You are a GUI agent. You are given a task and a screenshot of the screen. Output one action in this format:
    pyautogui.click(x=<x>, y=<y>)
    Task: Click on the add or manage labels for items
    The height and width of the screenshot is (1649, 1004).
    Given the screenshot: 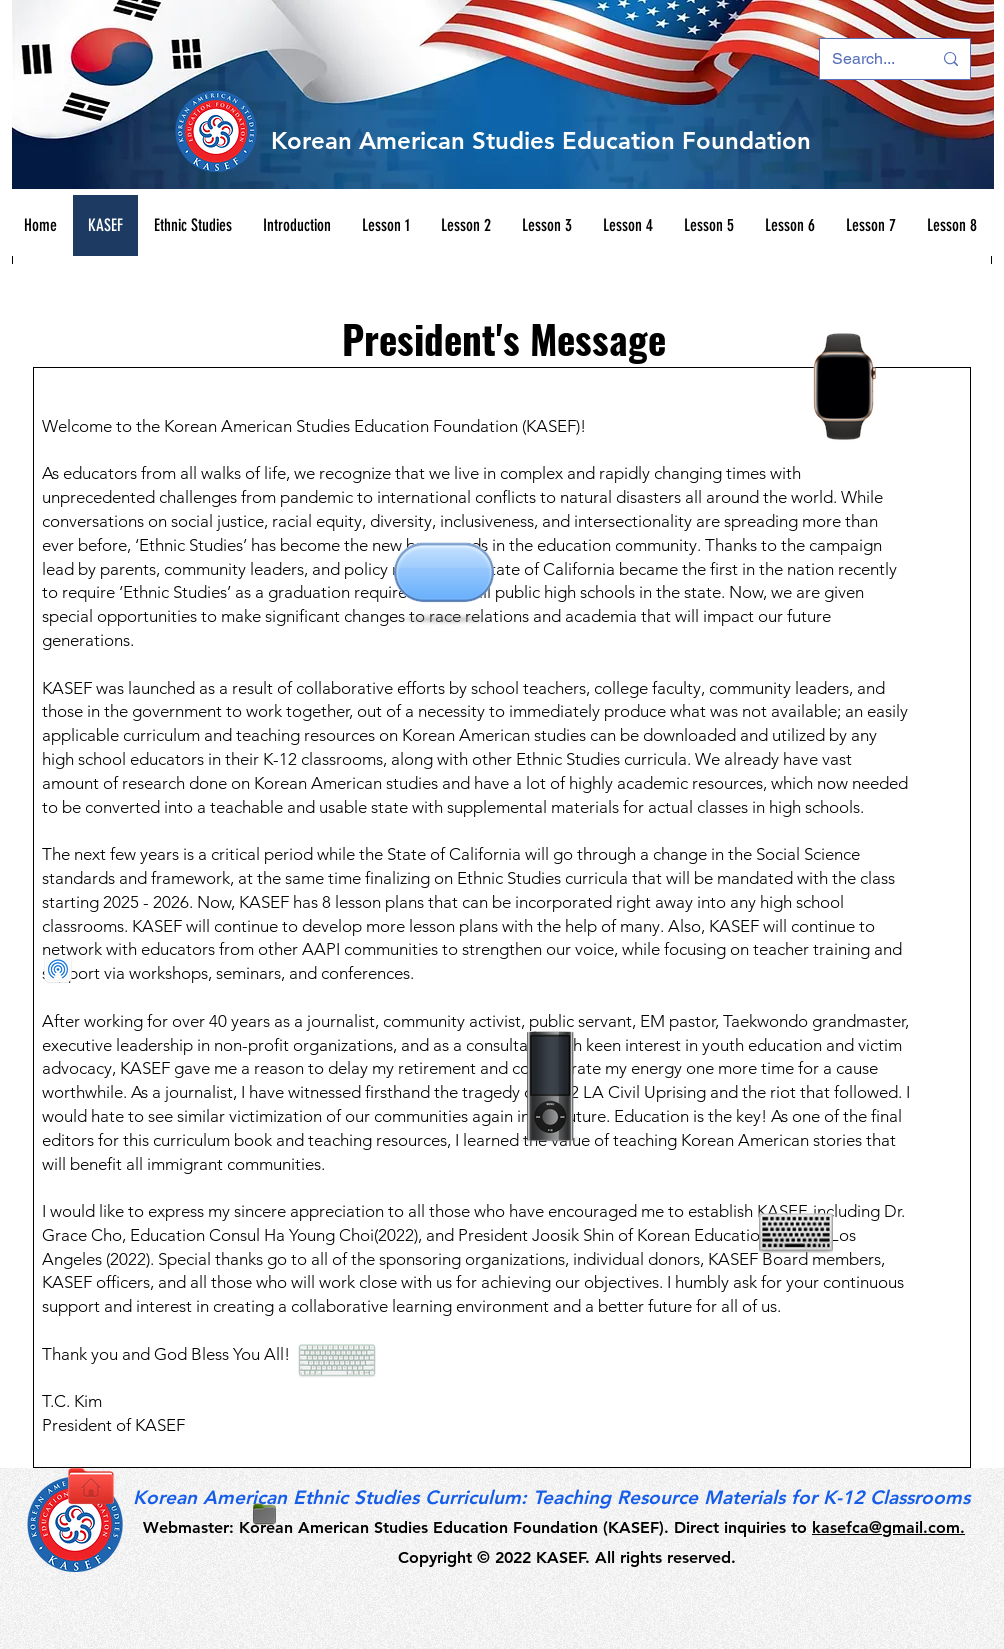 What is the action you would take?
    pyautogui.click(x=444, y=577)
    